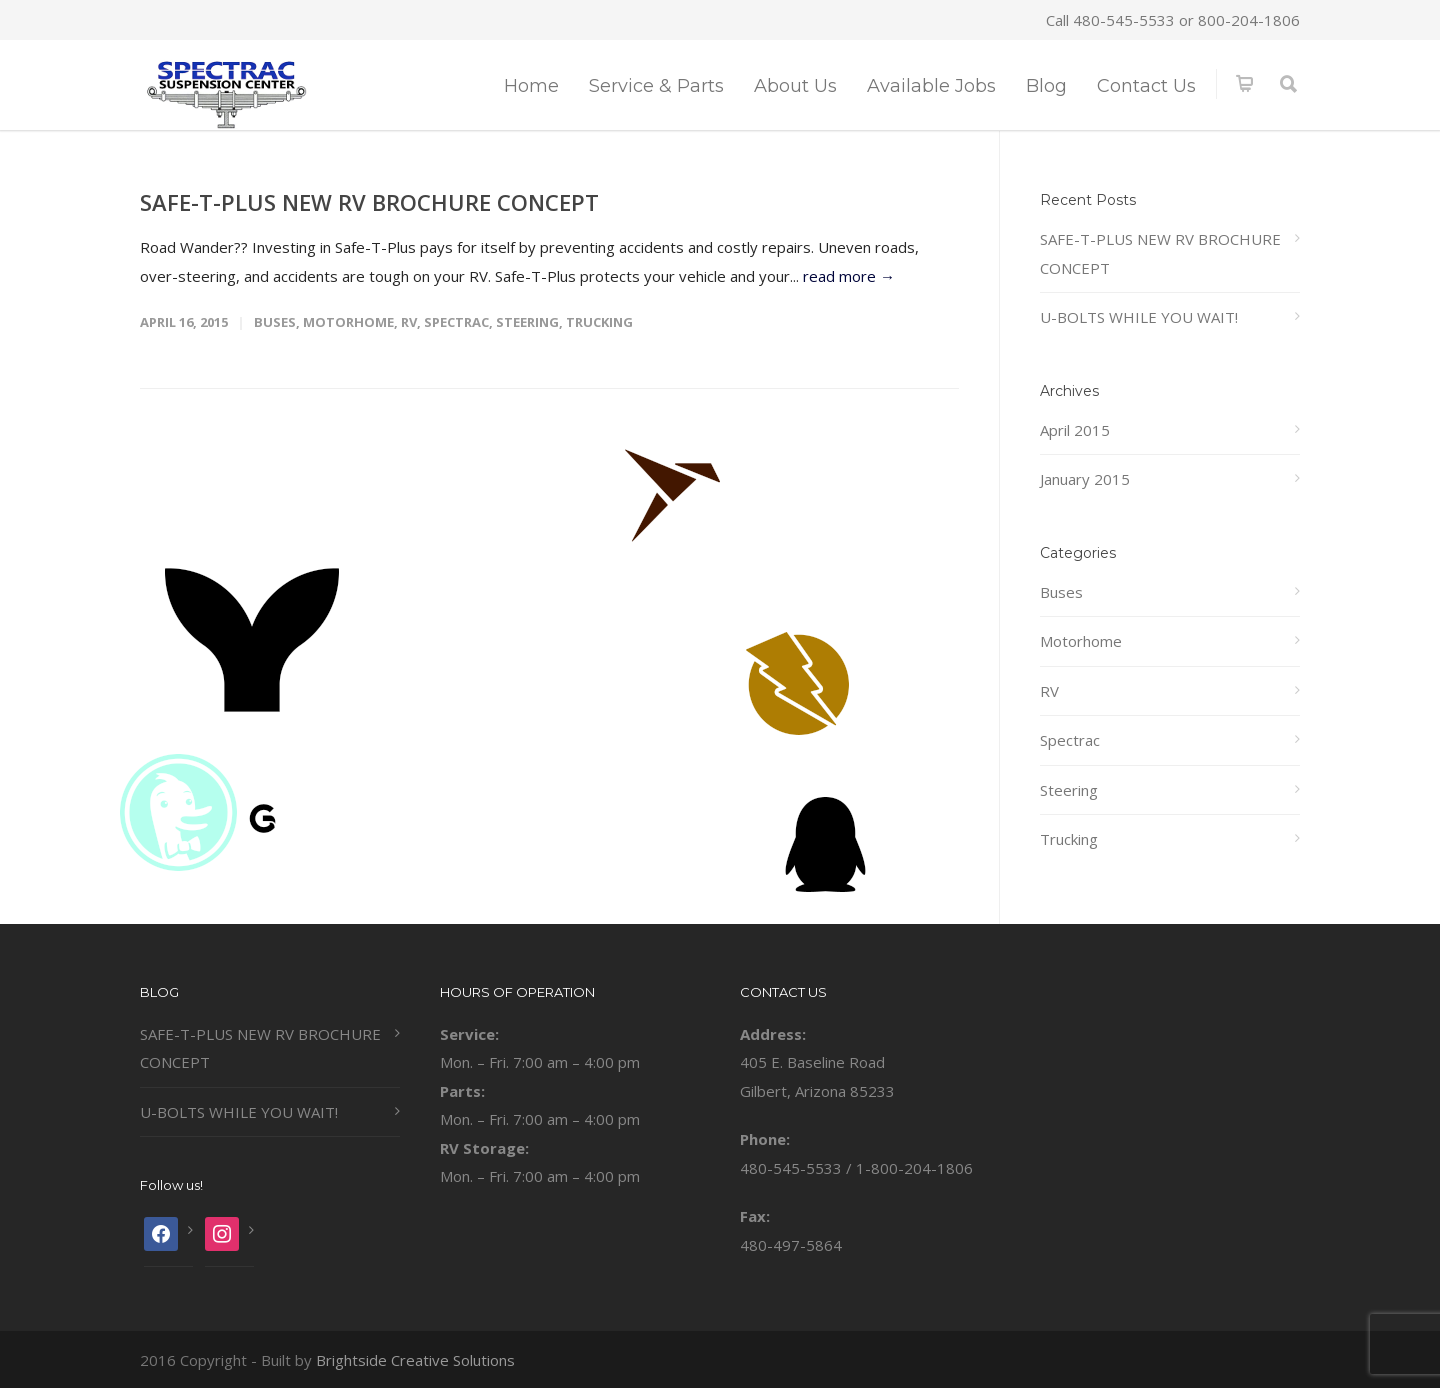 The width and height of the screenshot is (1440, 1388). I want to click on open Mermaid diagramming tool, so click(252, 640).